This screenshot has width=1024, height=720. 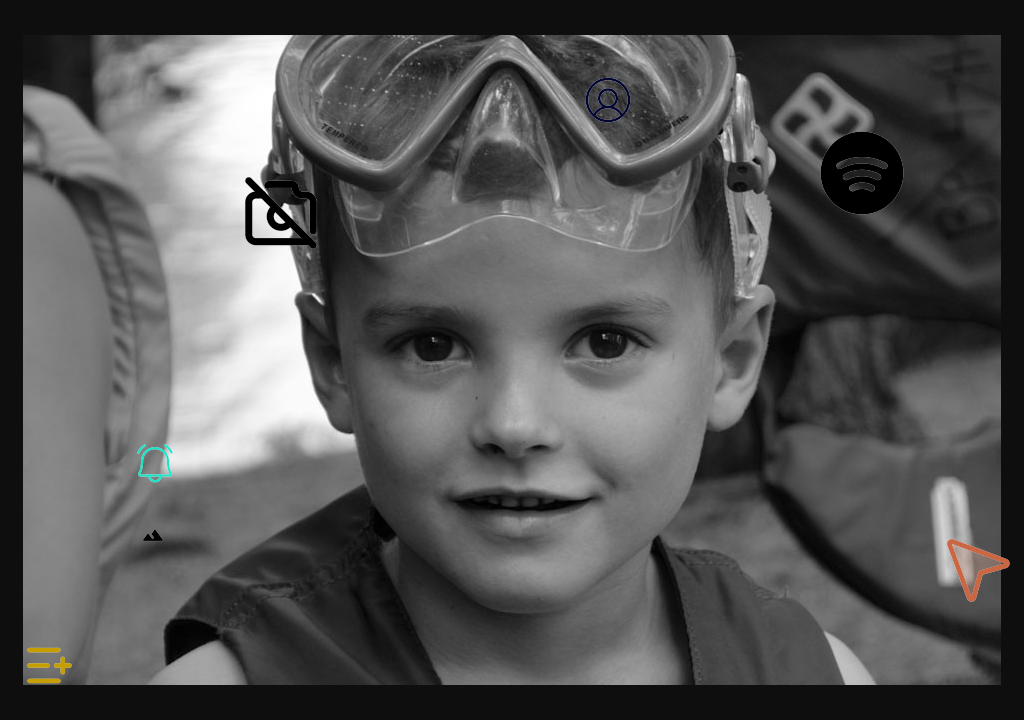 What do you see at coordinates (608, 100) in the screenshot?
I see `view your profile` at bounding box center [608, 100].